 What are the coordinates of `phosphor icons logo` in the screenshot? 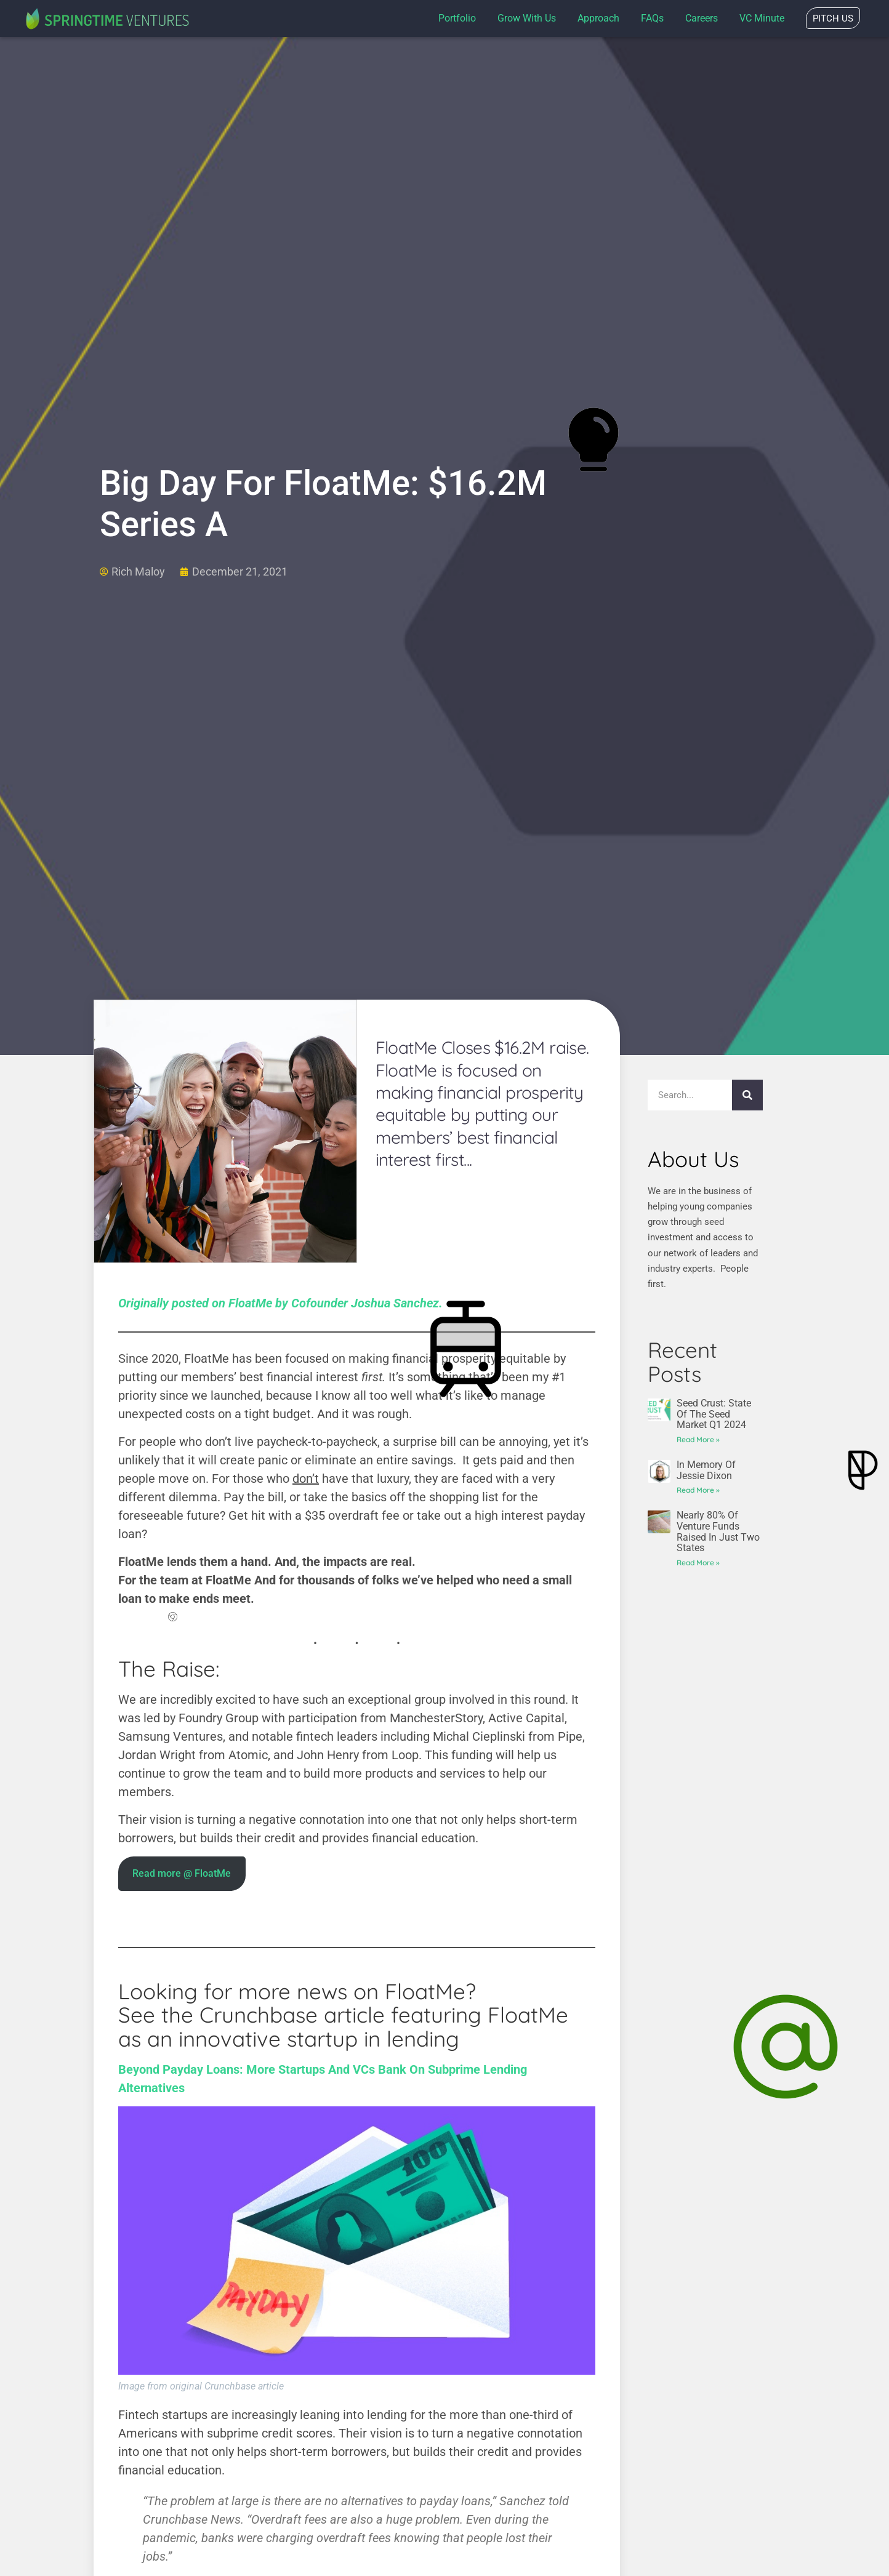 It's located at (860, 1468).